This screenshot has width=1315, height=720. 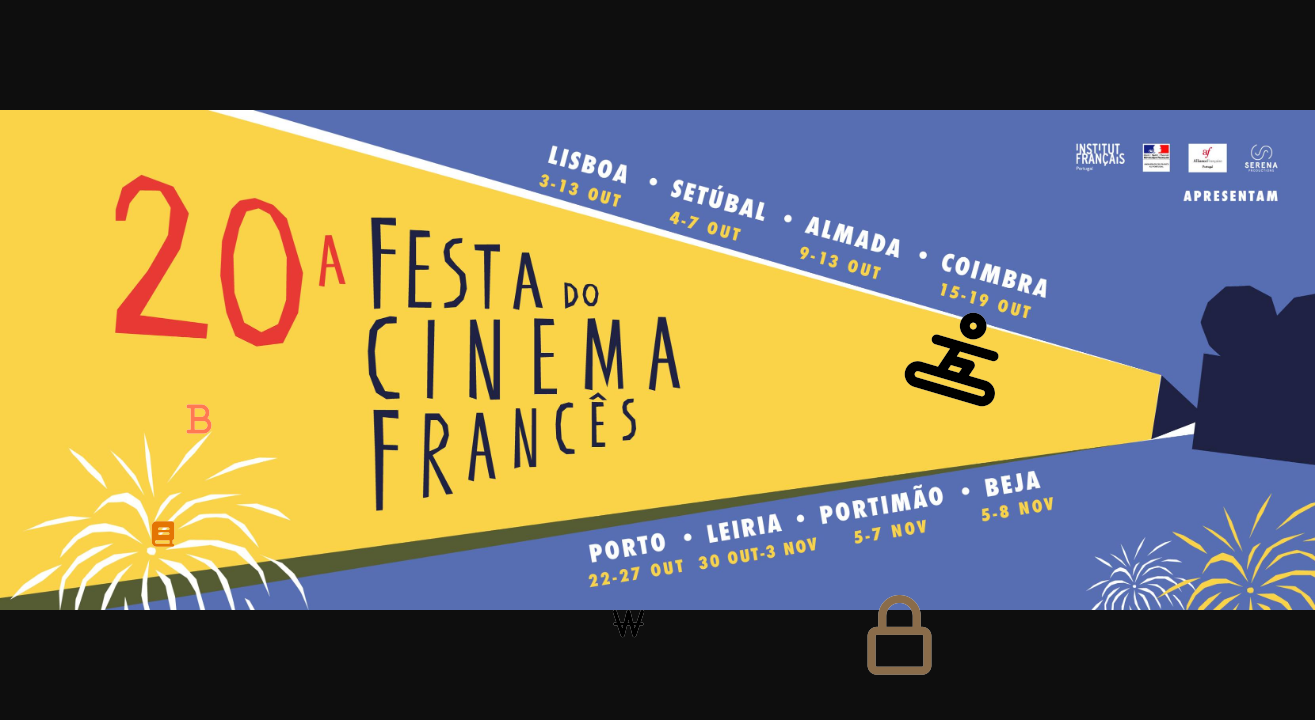 What do you see at coordinates (956, 359) in the screenshot?
I see `access snowboarding or winter sports content` at bounding box center [956, 359].